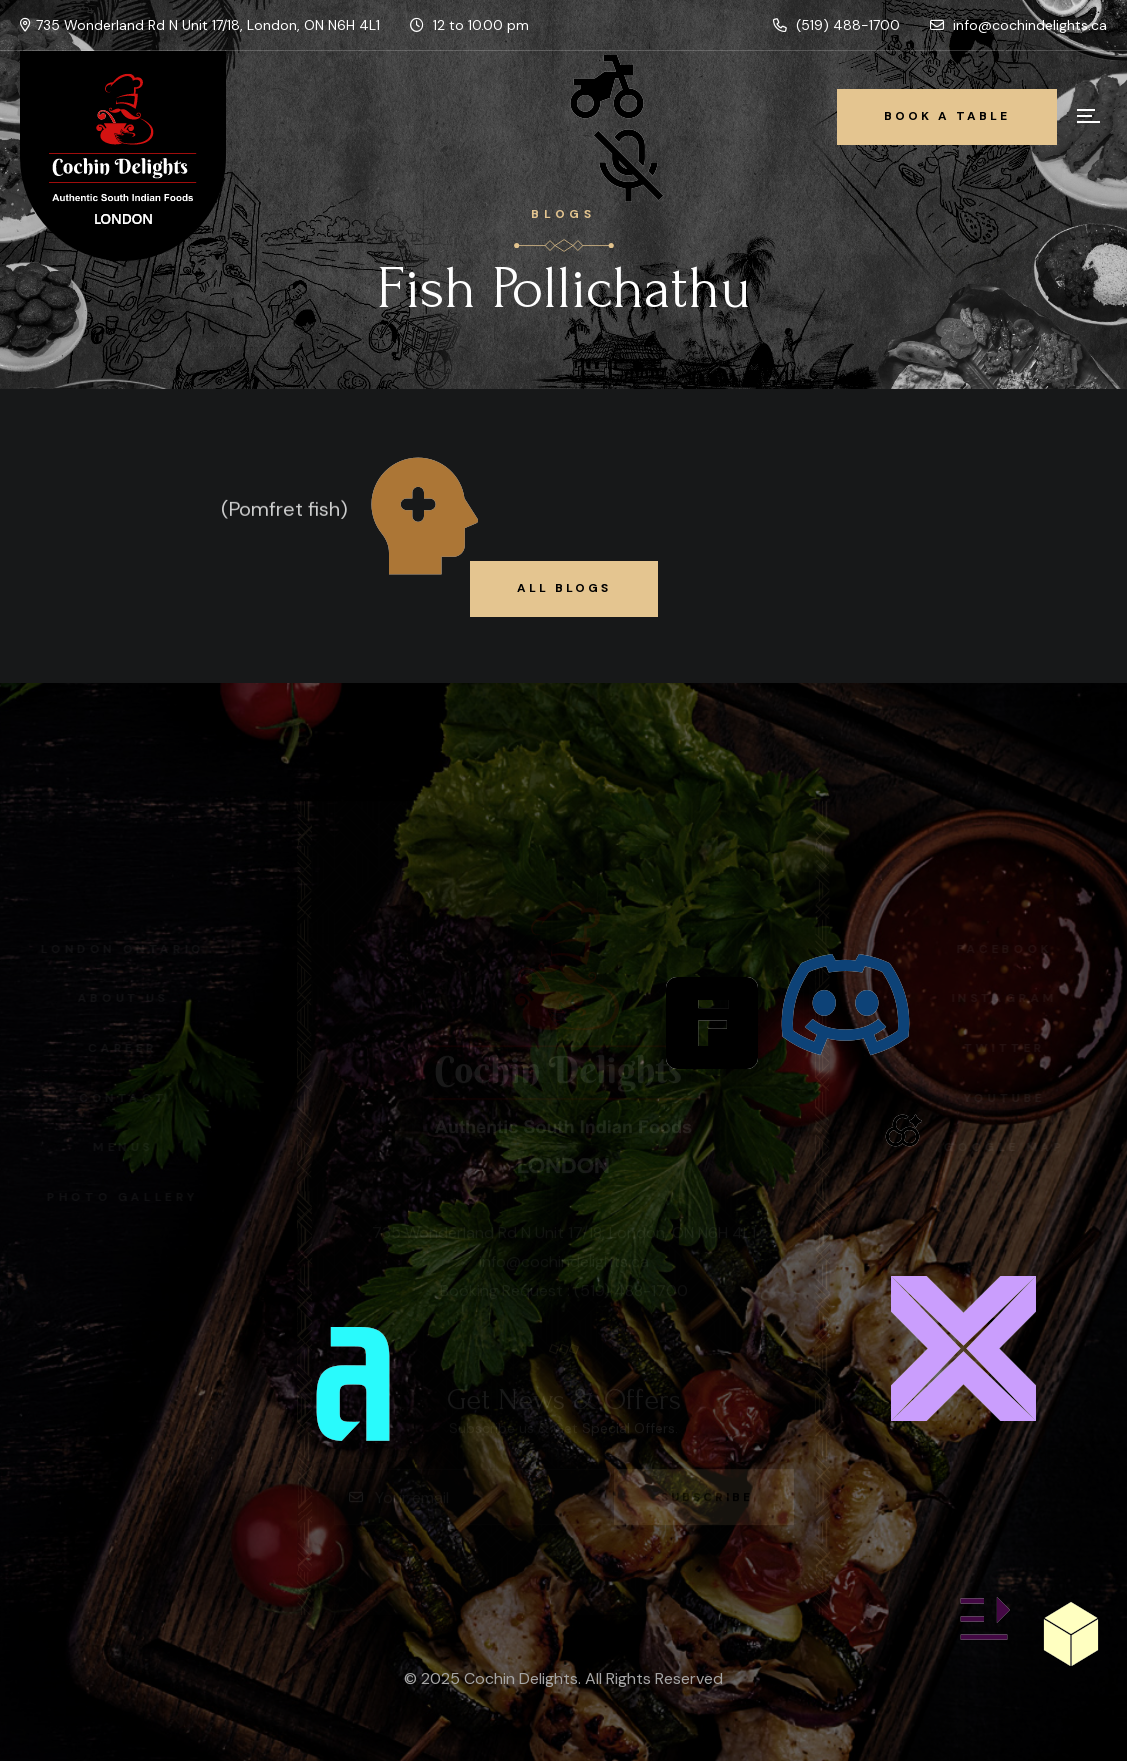 Image resolution: width=1127 pixels, height=1761 pixels. I want to click on frappe framework logo, so click(712, 1023).